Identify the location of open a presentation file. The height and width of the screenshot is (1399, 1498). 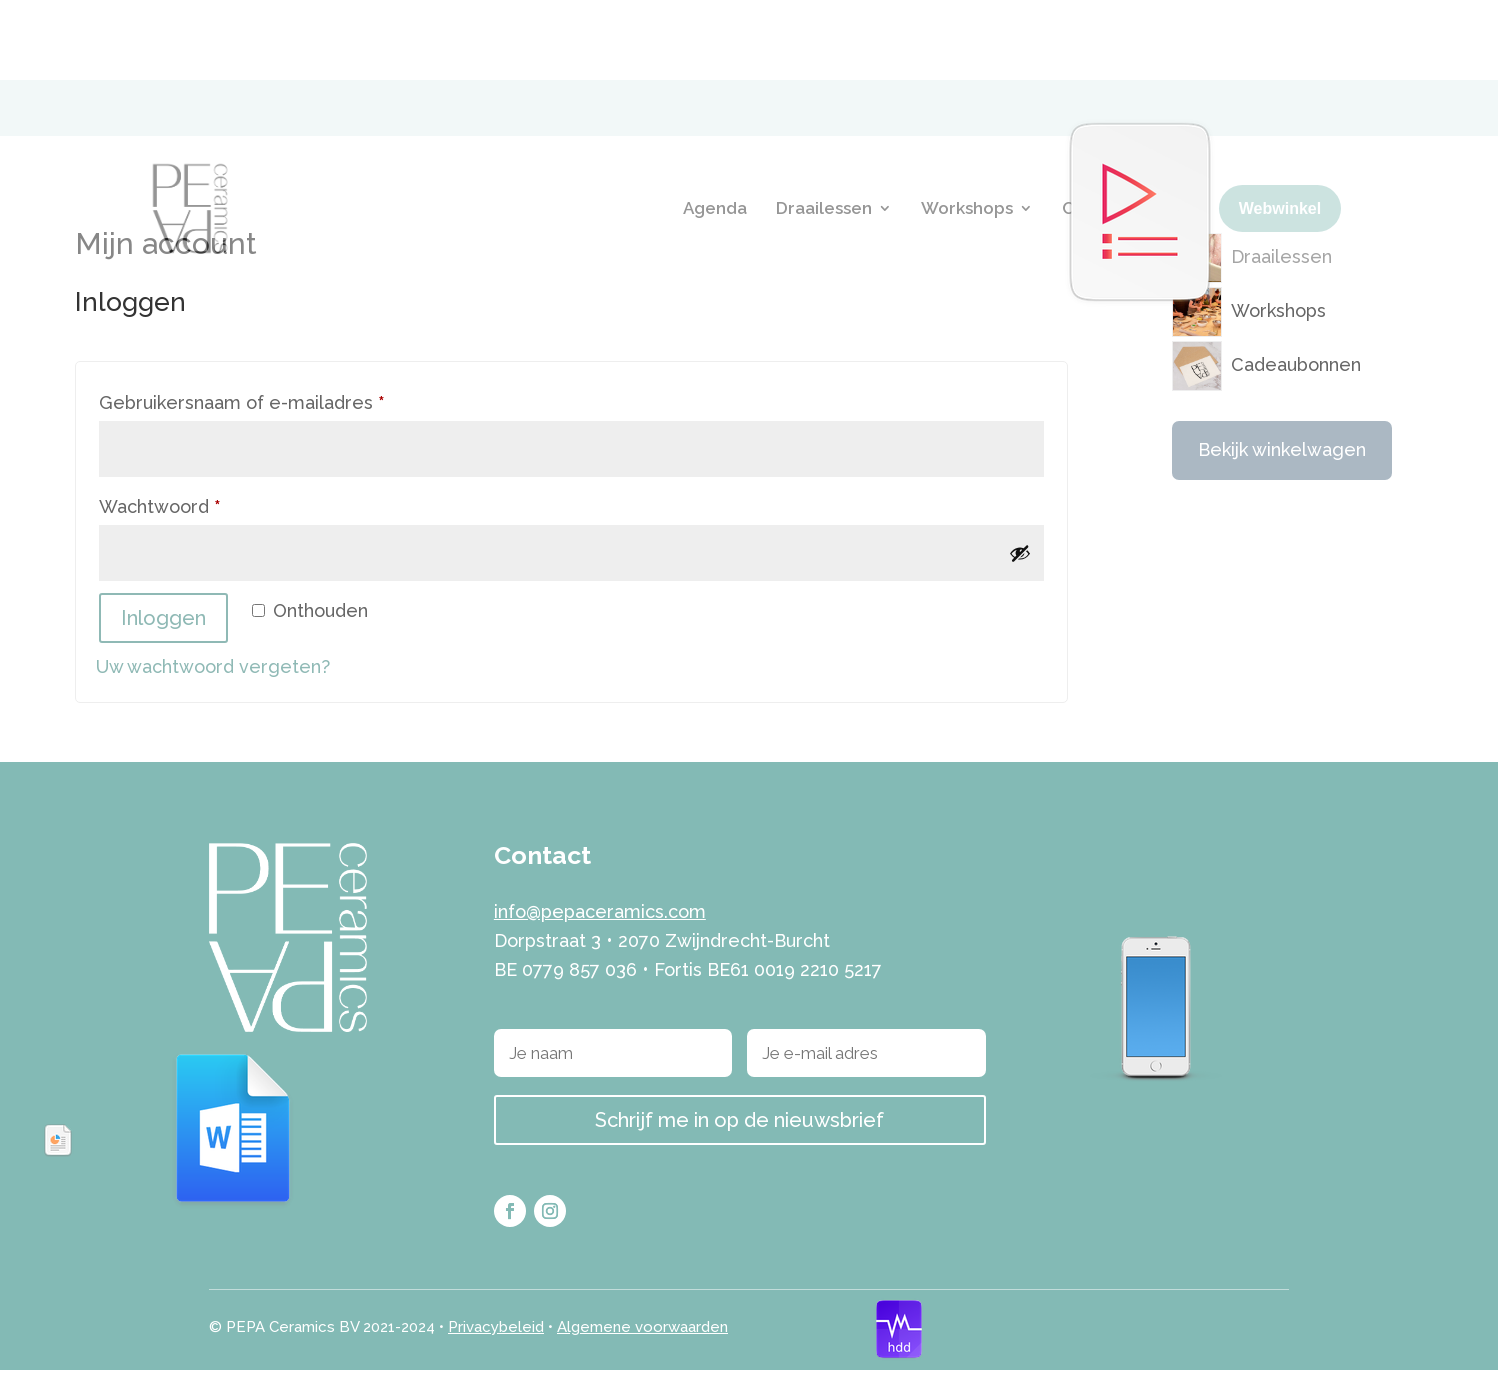
(58, 1140).